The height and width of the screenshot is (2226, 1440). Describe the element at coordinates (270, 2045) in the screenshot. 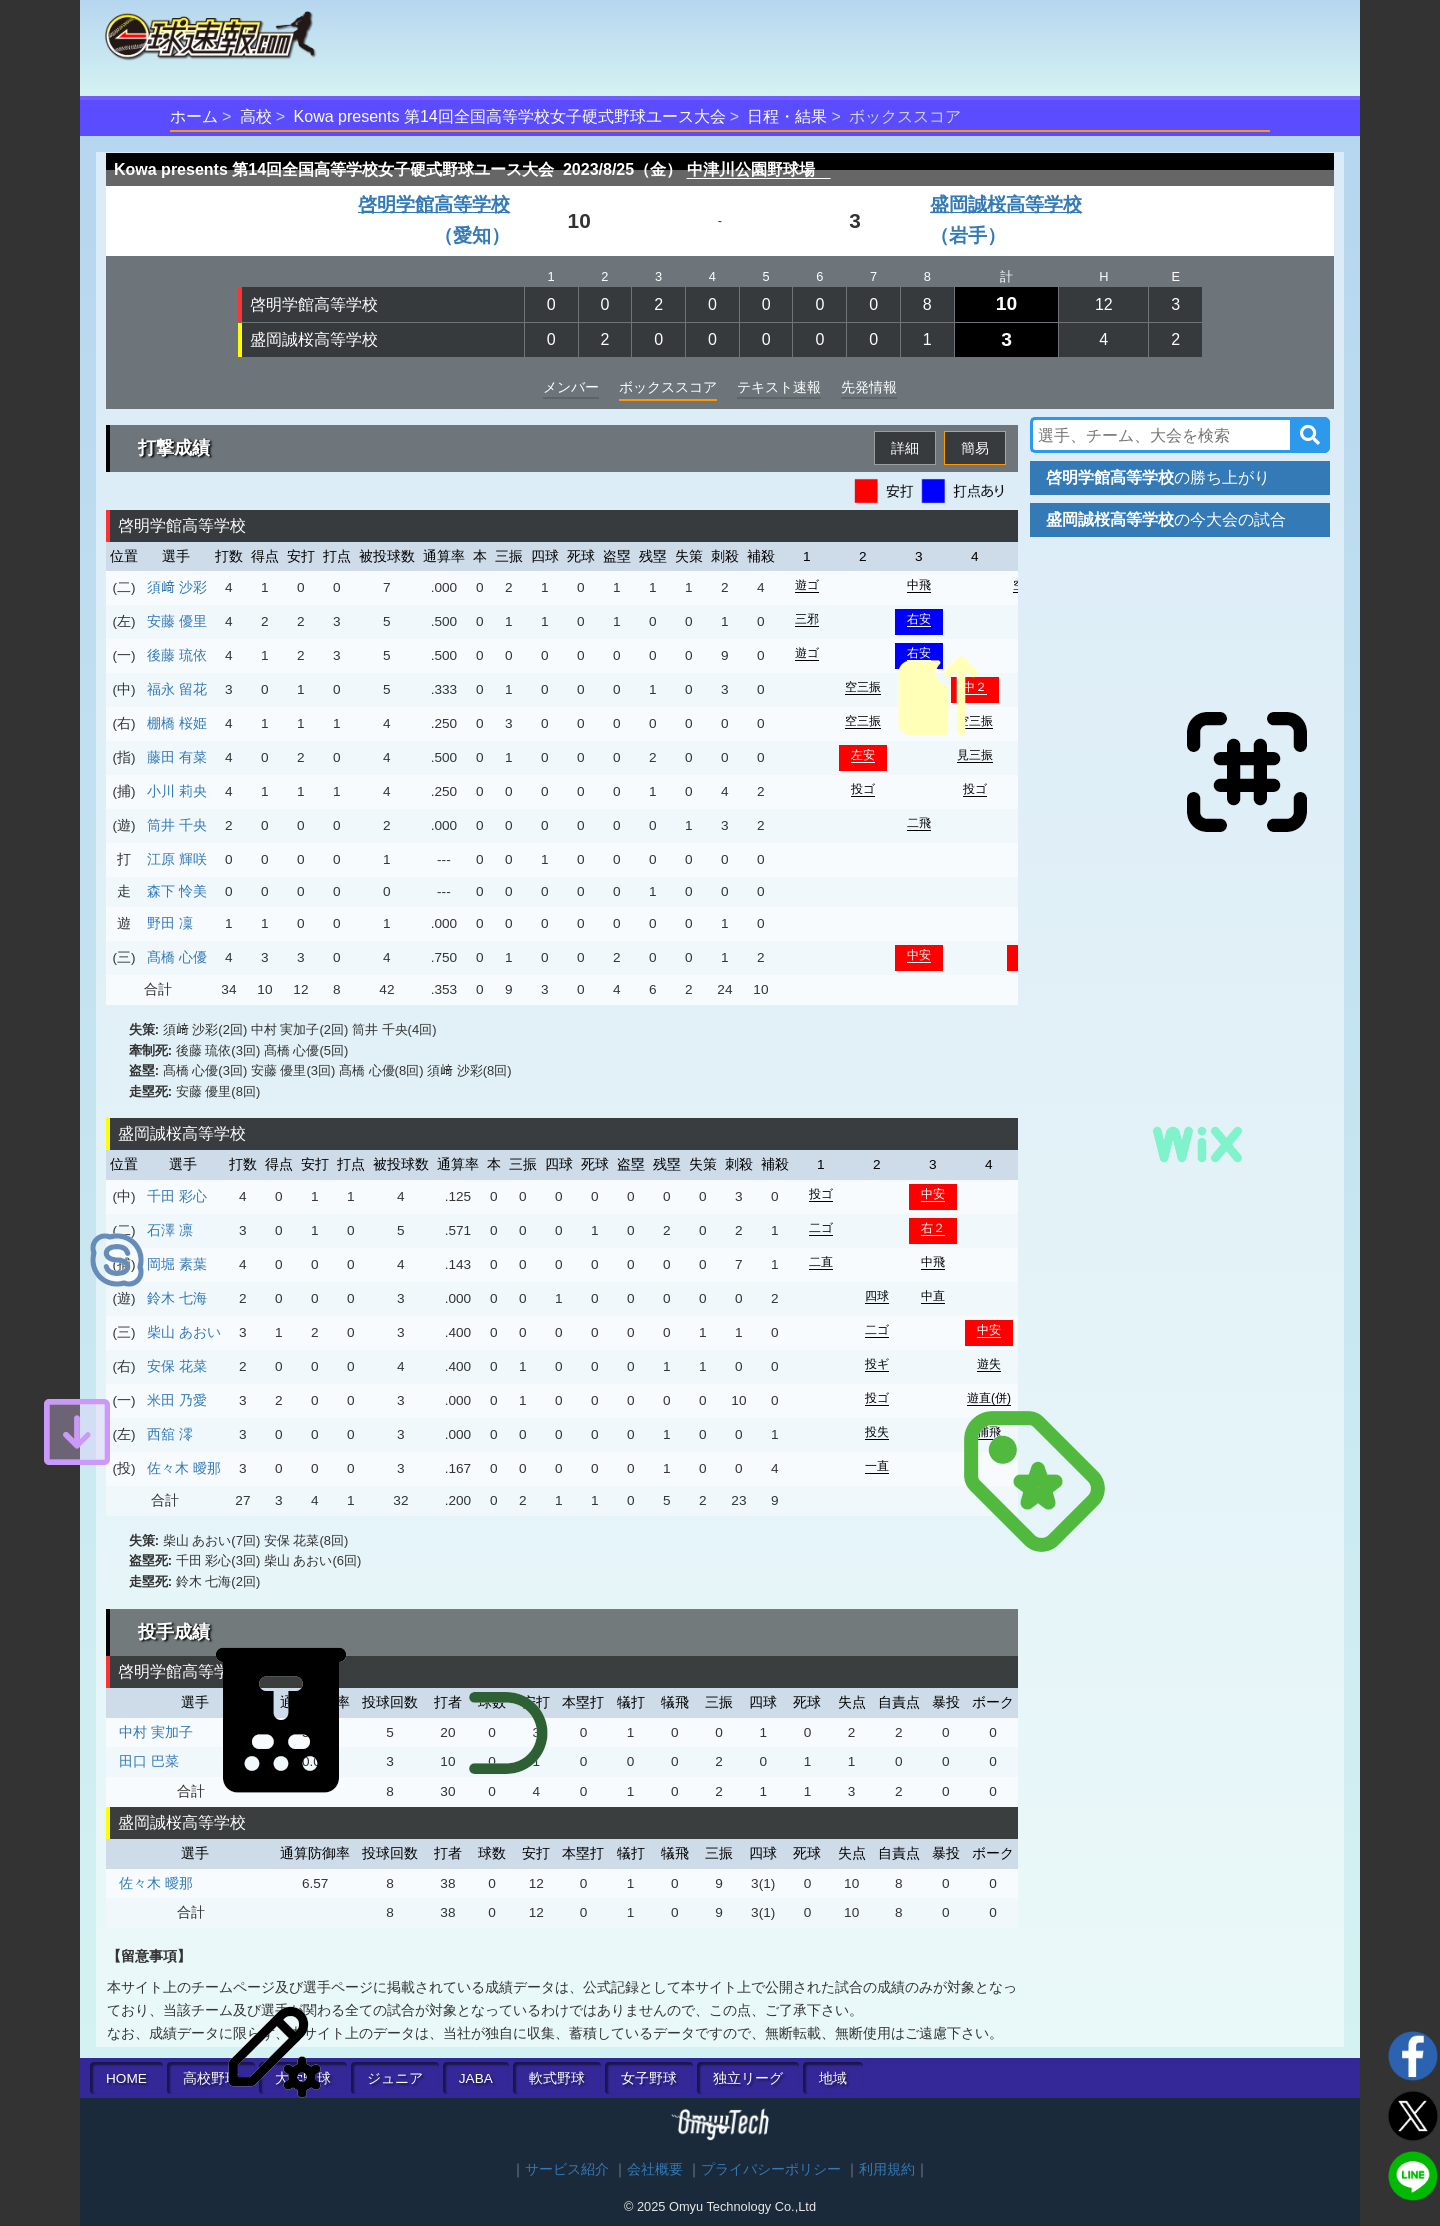

I see `edit settings or preferences` at that location.